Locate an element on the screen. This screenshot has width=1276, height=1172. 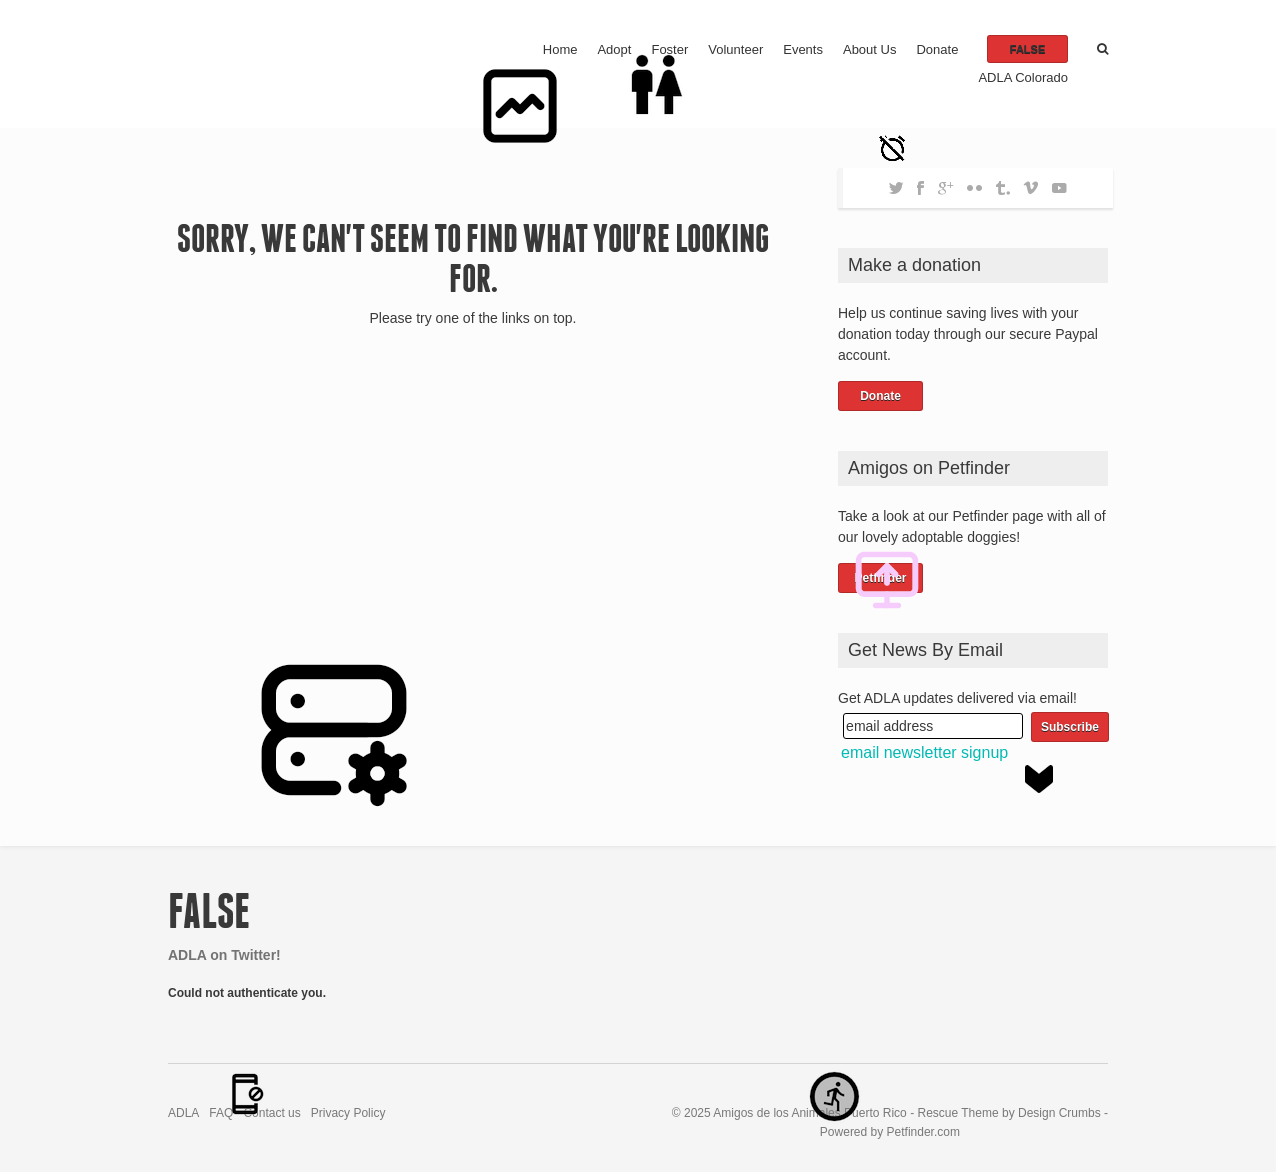
access server configuration settings is located at coordinates (334, 730).